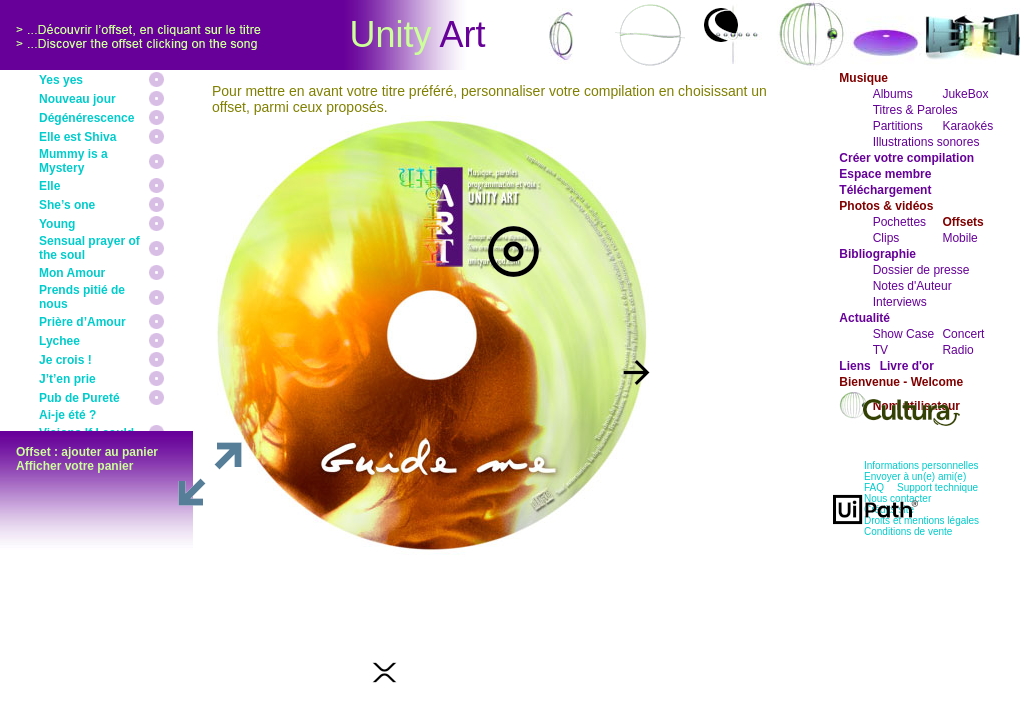  What do you see at coordinates (911, 412) in the screenshot?
I see `navigate to the Cultura website or app` at bounding box center [911, 412].